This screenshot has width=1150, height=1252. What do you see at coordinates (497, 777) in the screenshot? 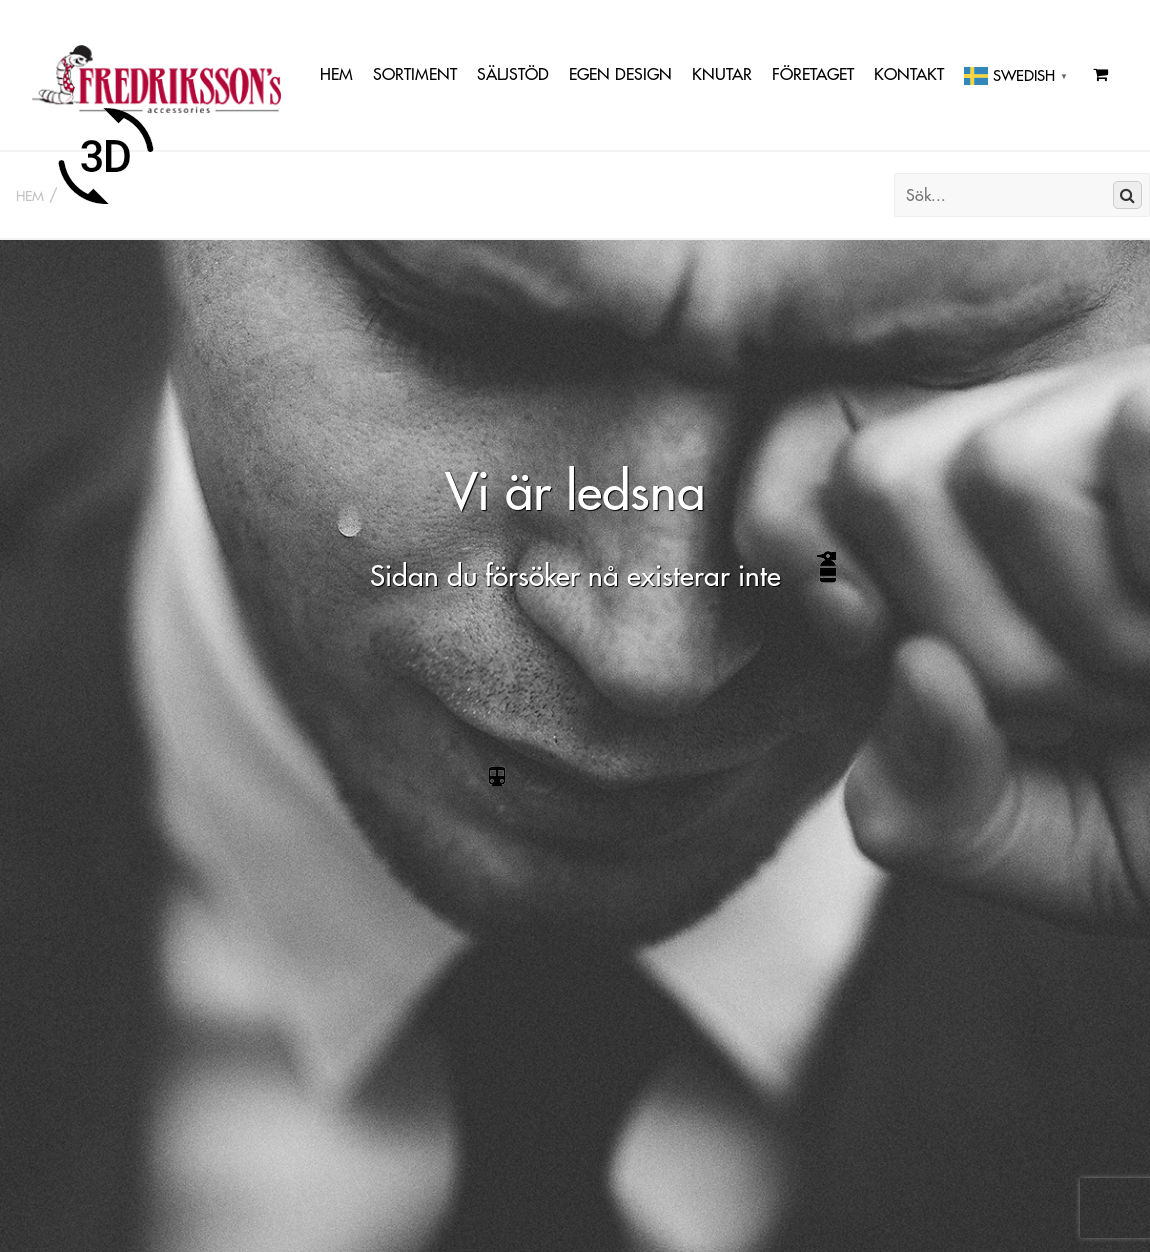
I see `get public transit directions` at bounding box center [497, 777].